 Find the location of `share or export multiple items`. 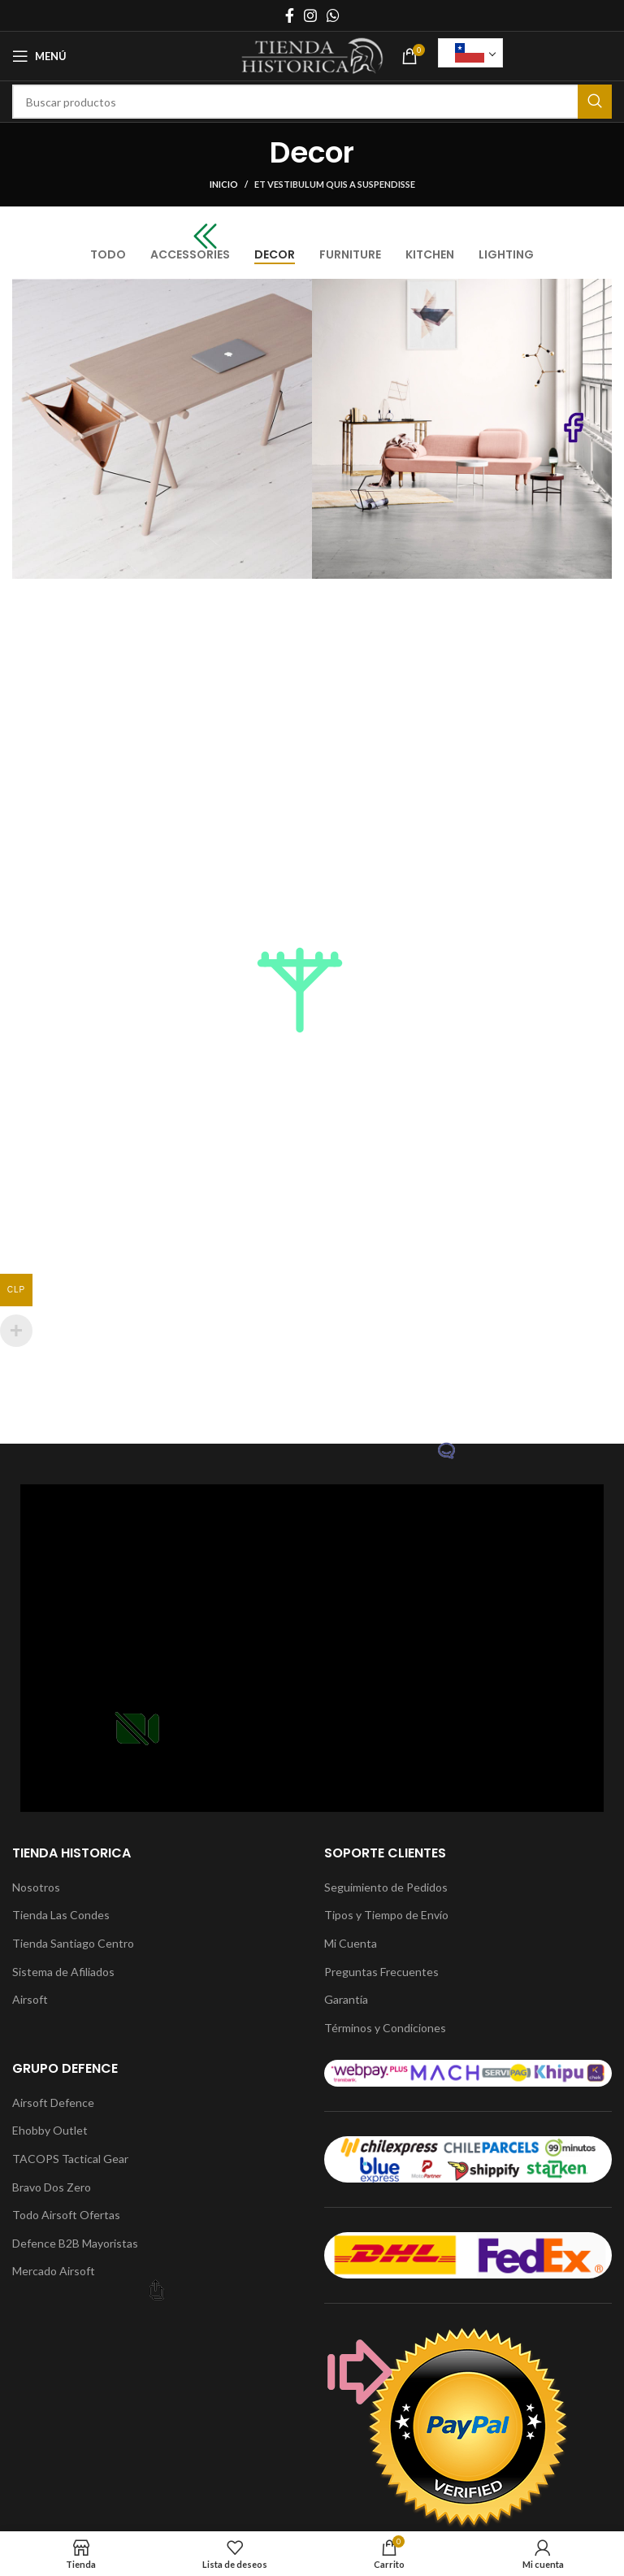

share or export multiple items is located at coordinates (157, 2290).